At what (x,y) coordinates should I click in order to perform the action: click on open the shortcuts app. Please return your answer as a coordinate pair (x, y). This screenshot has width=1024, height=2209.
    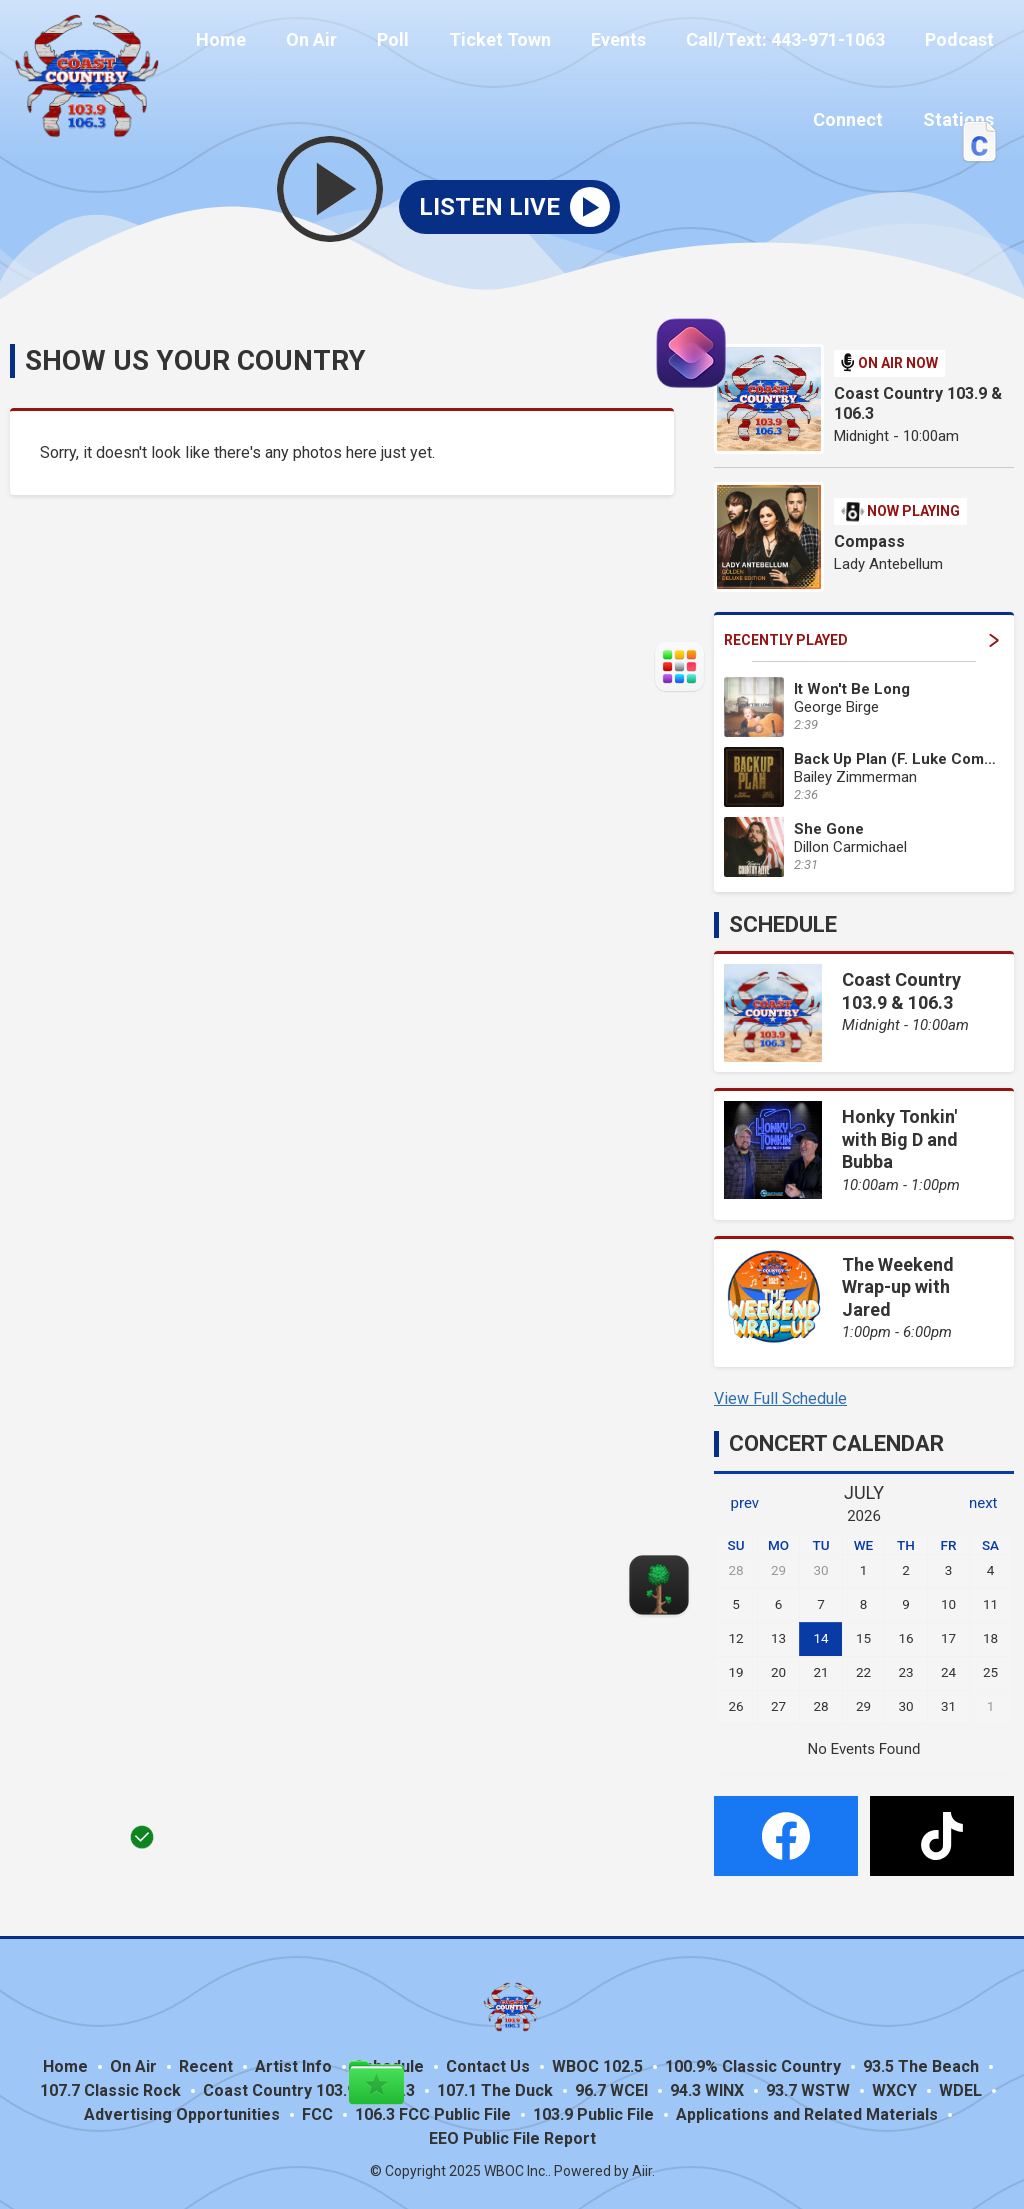
    Looking at the image, I should click on (691, 353).